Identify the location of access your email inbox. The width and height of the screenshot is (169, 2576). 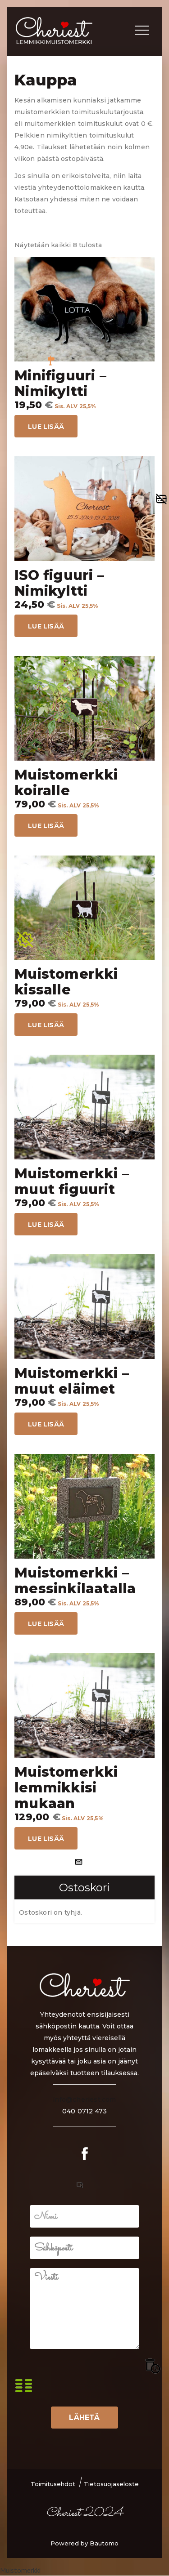
(78, 1862).